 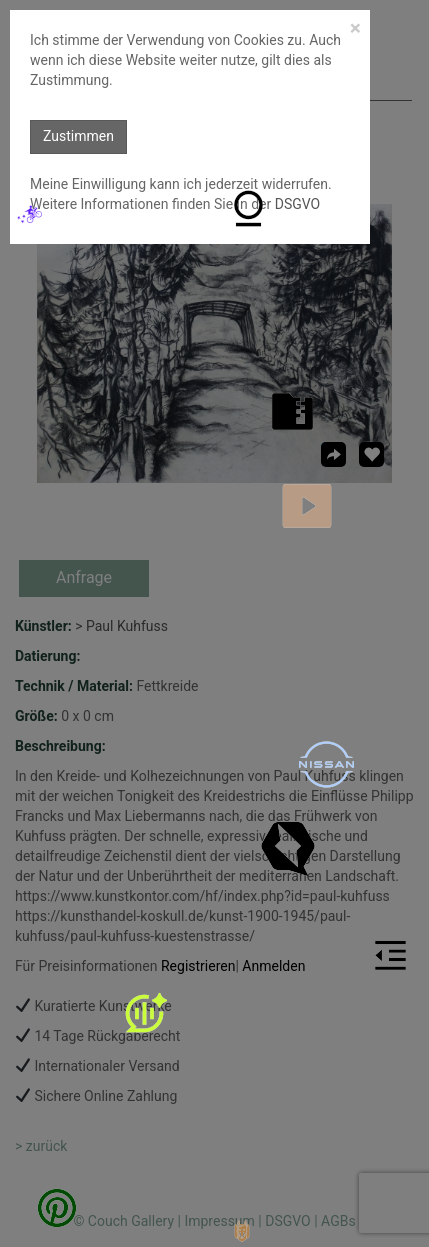 I want to click on open Pinterest app, so click(x=57, y=1208).